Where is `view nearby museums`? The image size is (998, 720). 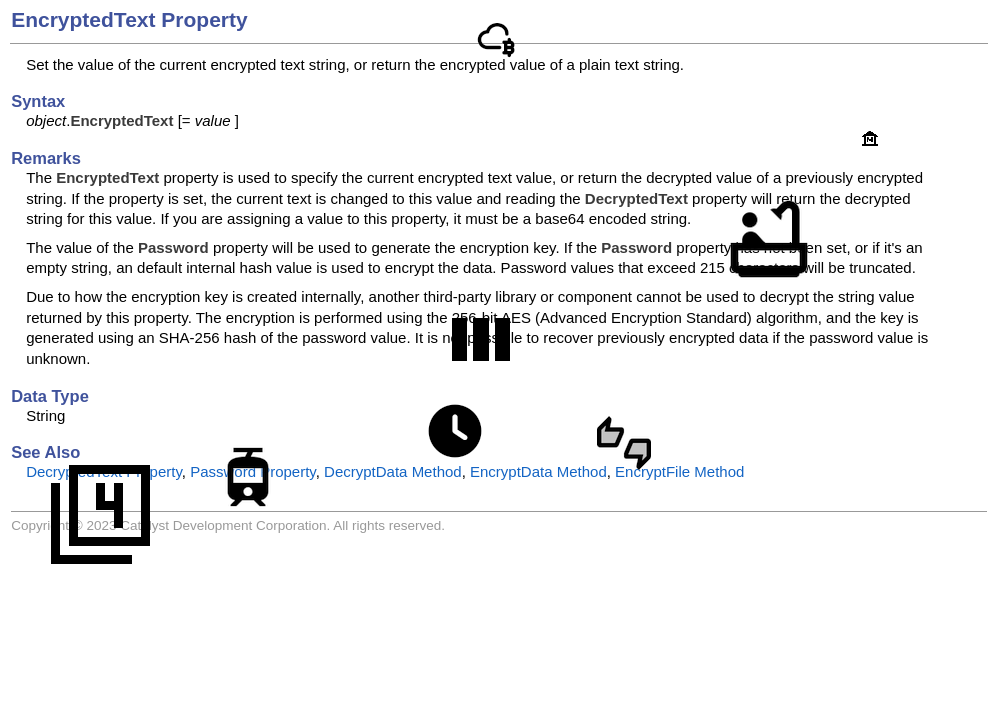
view nearby museums is located at coordinates (870, 138).